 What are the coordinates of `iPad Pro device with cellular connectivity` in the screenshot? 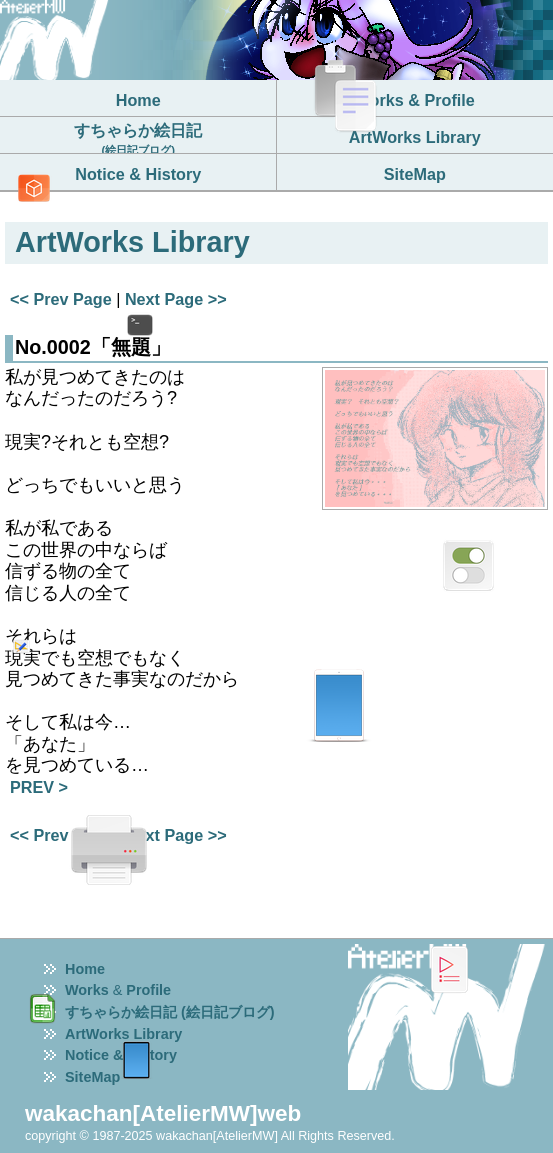 It's located at (339, 706).